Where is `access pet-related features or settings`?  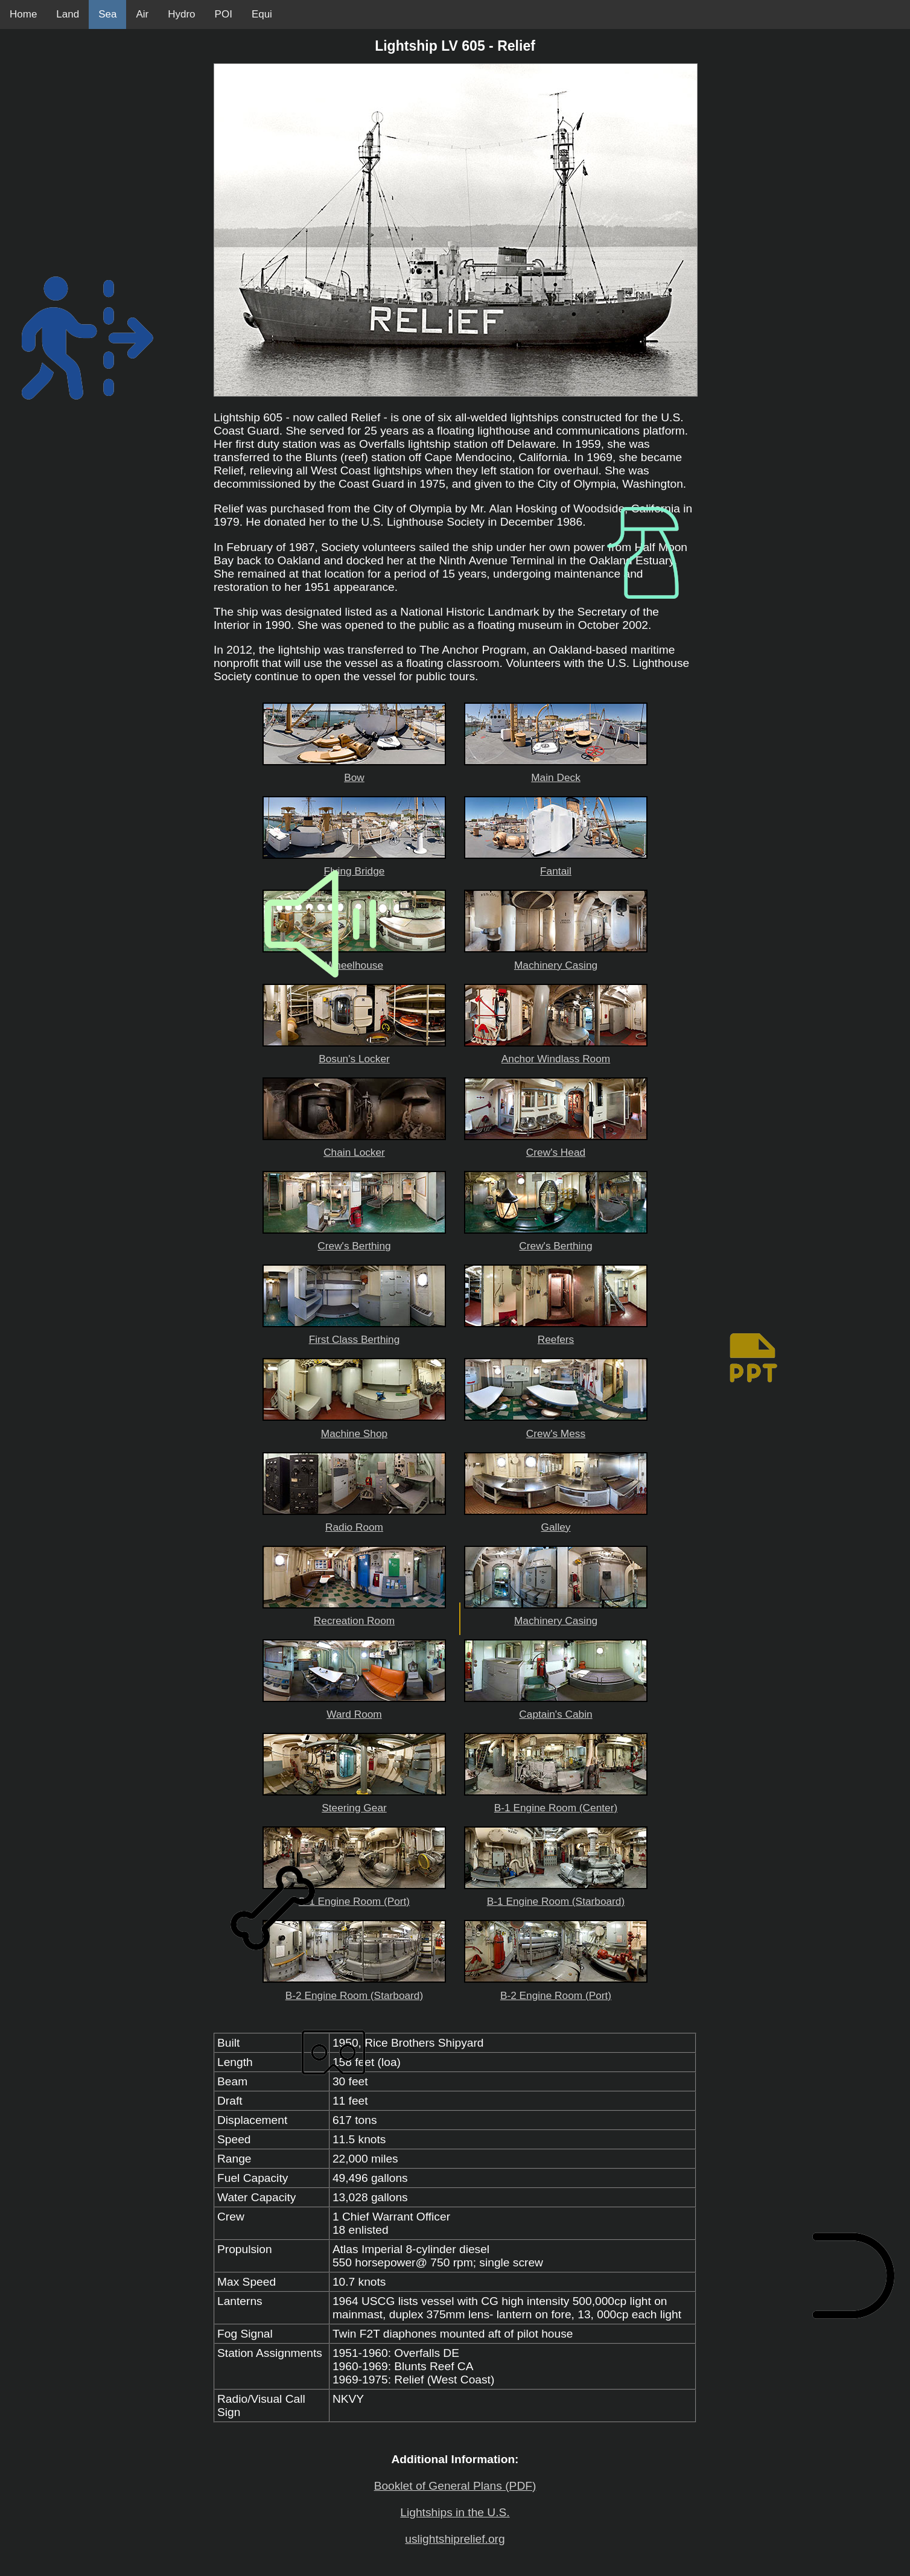
access pet-related features or settings is located at coordinates (273, 1908).